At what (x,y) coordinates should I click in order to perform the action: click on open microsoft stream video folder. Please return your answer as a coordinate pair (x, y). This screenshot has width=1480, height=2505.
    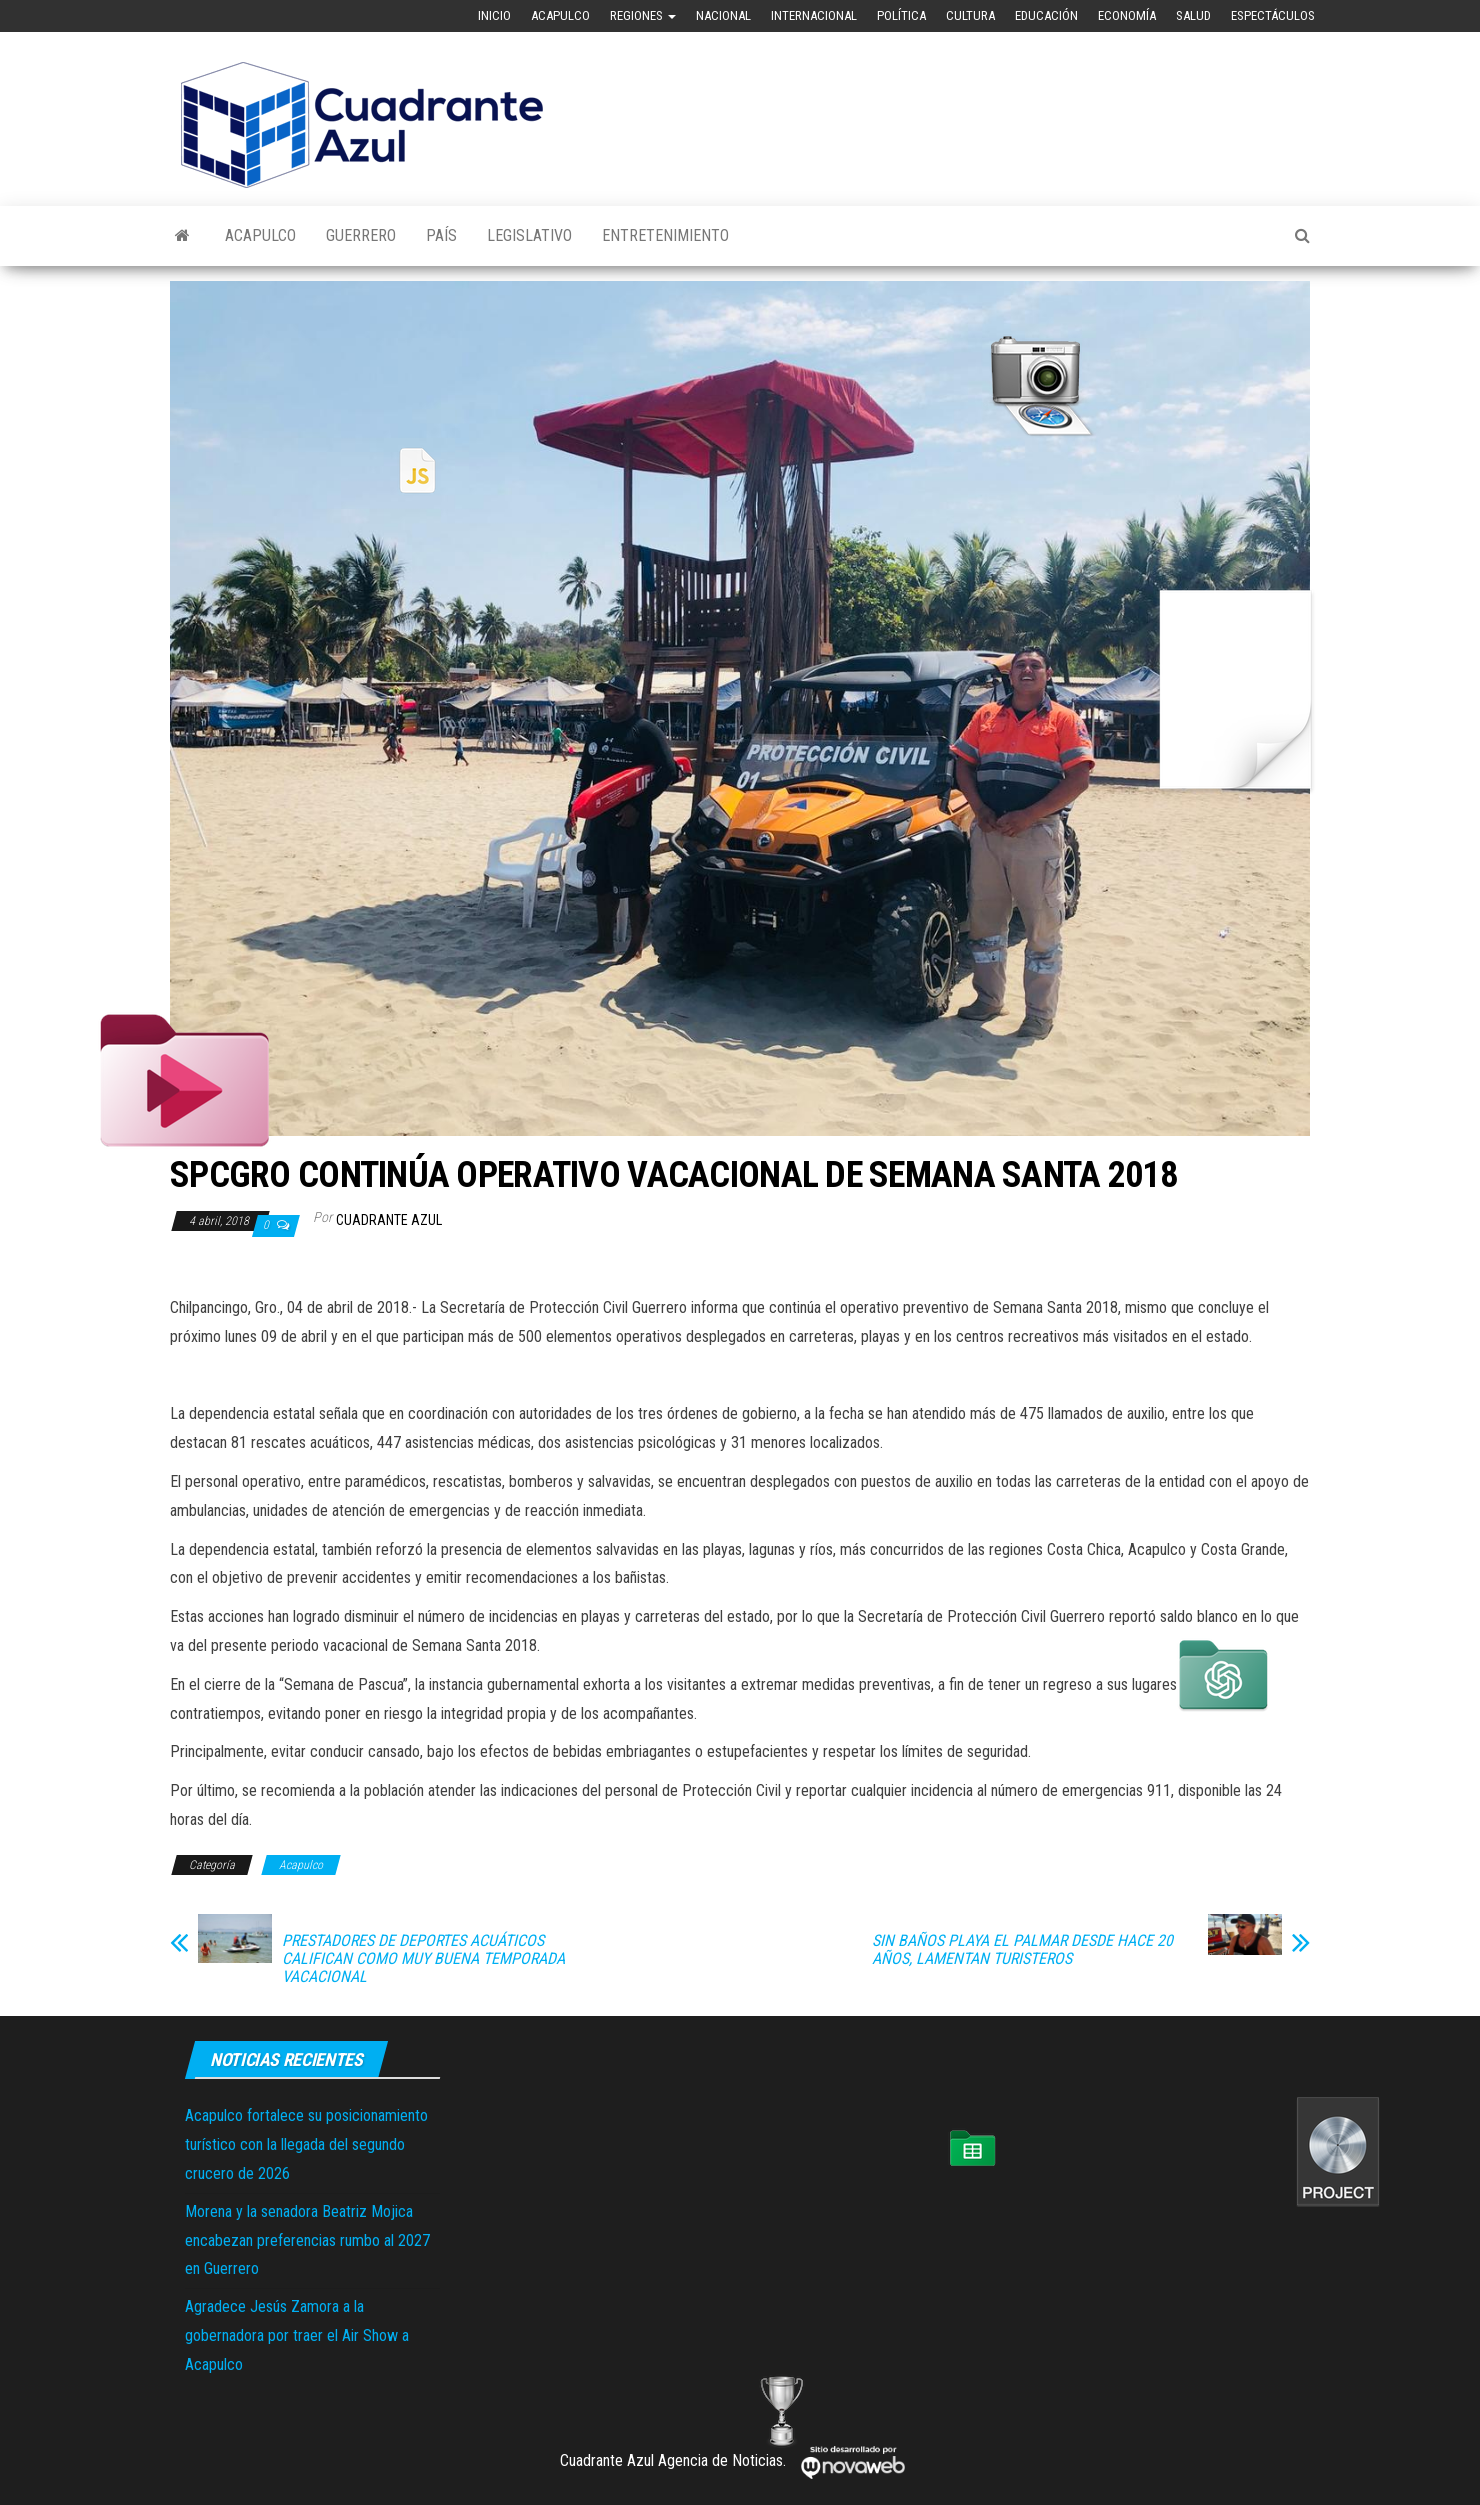
    Looking at the image, I should click on (184, 1085).